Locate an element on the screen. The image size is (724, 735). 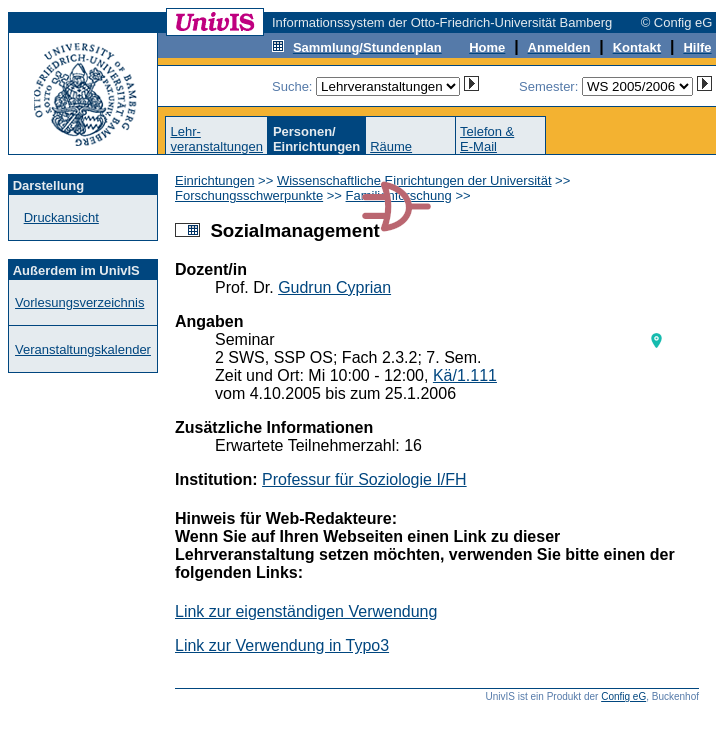
logic OR gate symbol for circuit diagrams is located at coordinates (396, 206).